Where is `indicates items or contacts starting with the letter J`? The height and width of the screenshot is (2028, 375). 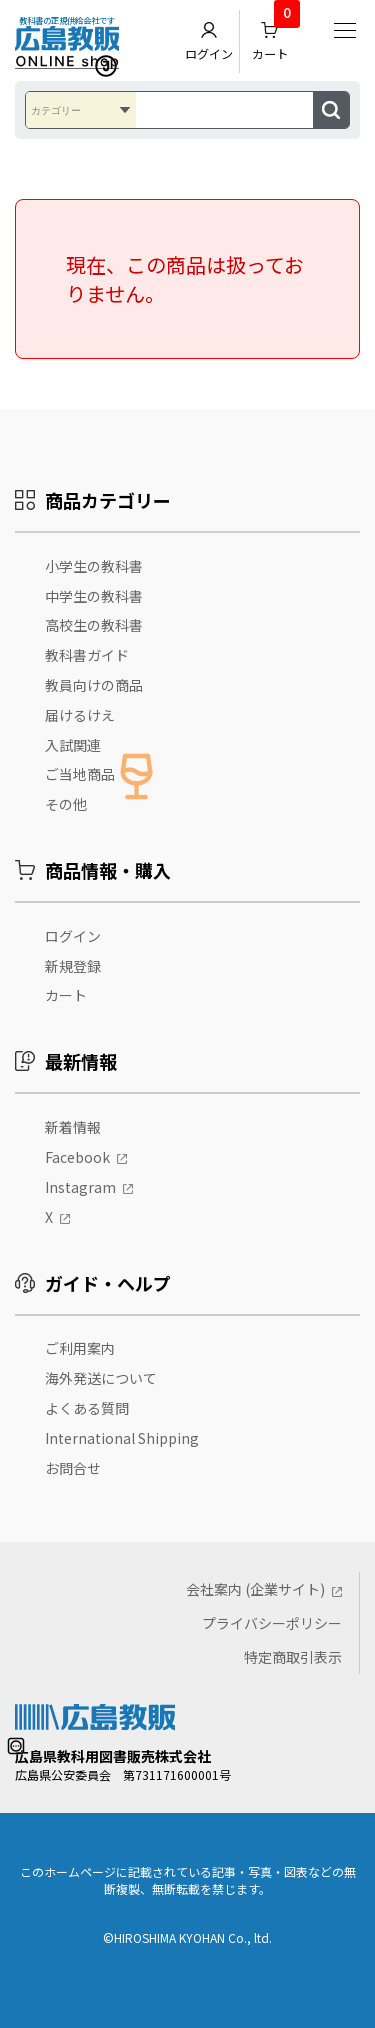 indicates items or contacts starting with the letter J is located at coordinates (106, 66).